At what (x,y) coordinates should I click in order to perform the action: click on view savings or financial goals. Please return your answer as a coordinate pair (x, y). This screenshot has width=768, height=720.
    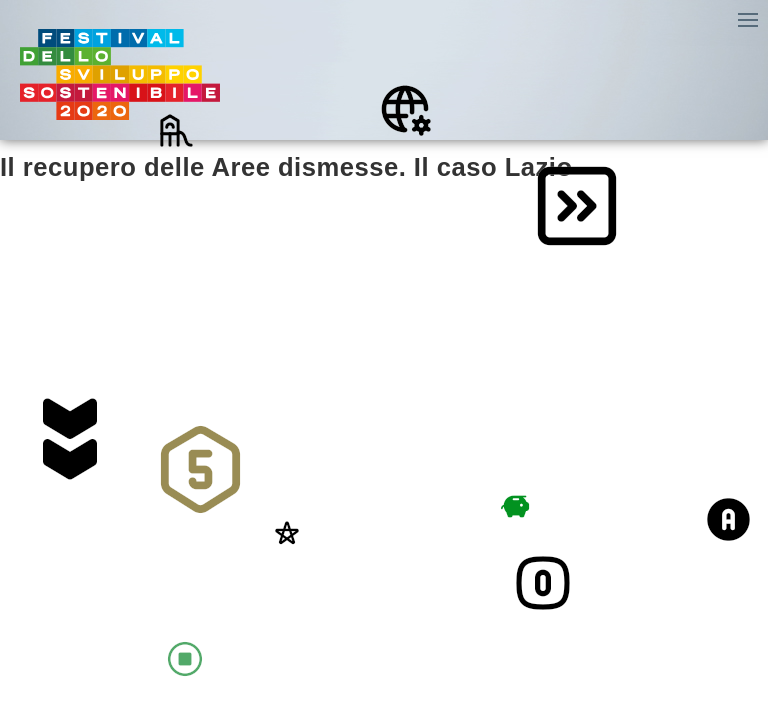
    Looking at the image, I should click on (515, 506).